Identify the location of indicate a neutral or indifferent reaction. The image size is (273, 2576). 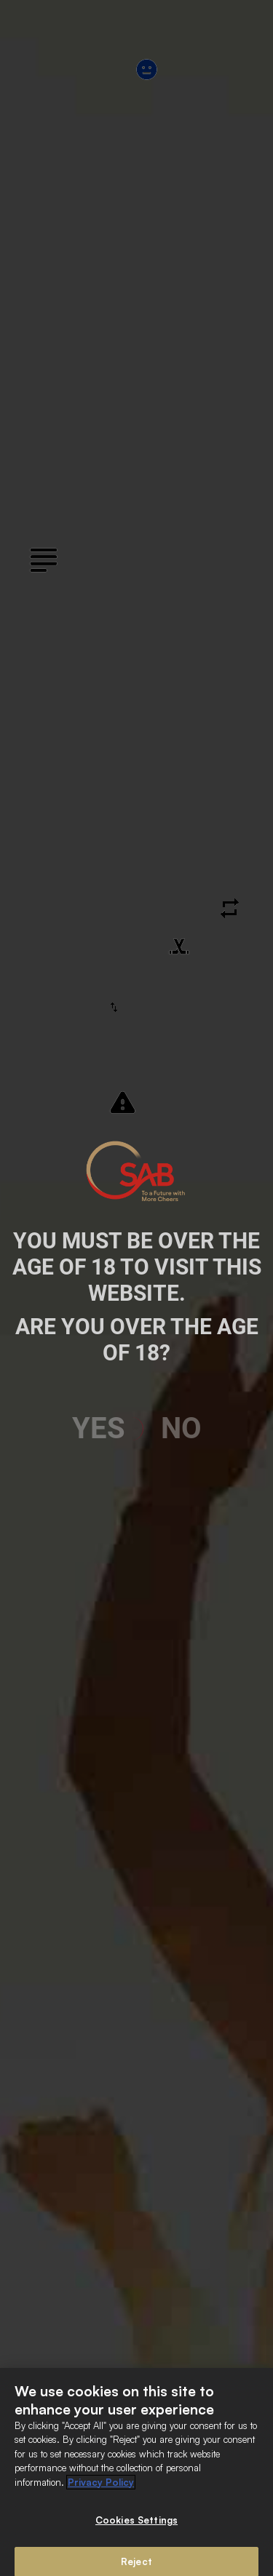
(146, 69).